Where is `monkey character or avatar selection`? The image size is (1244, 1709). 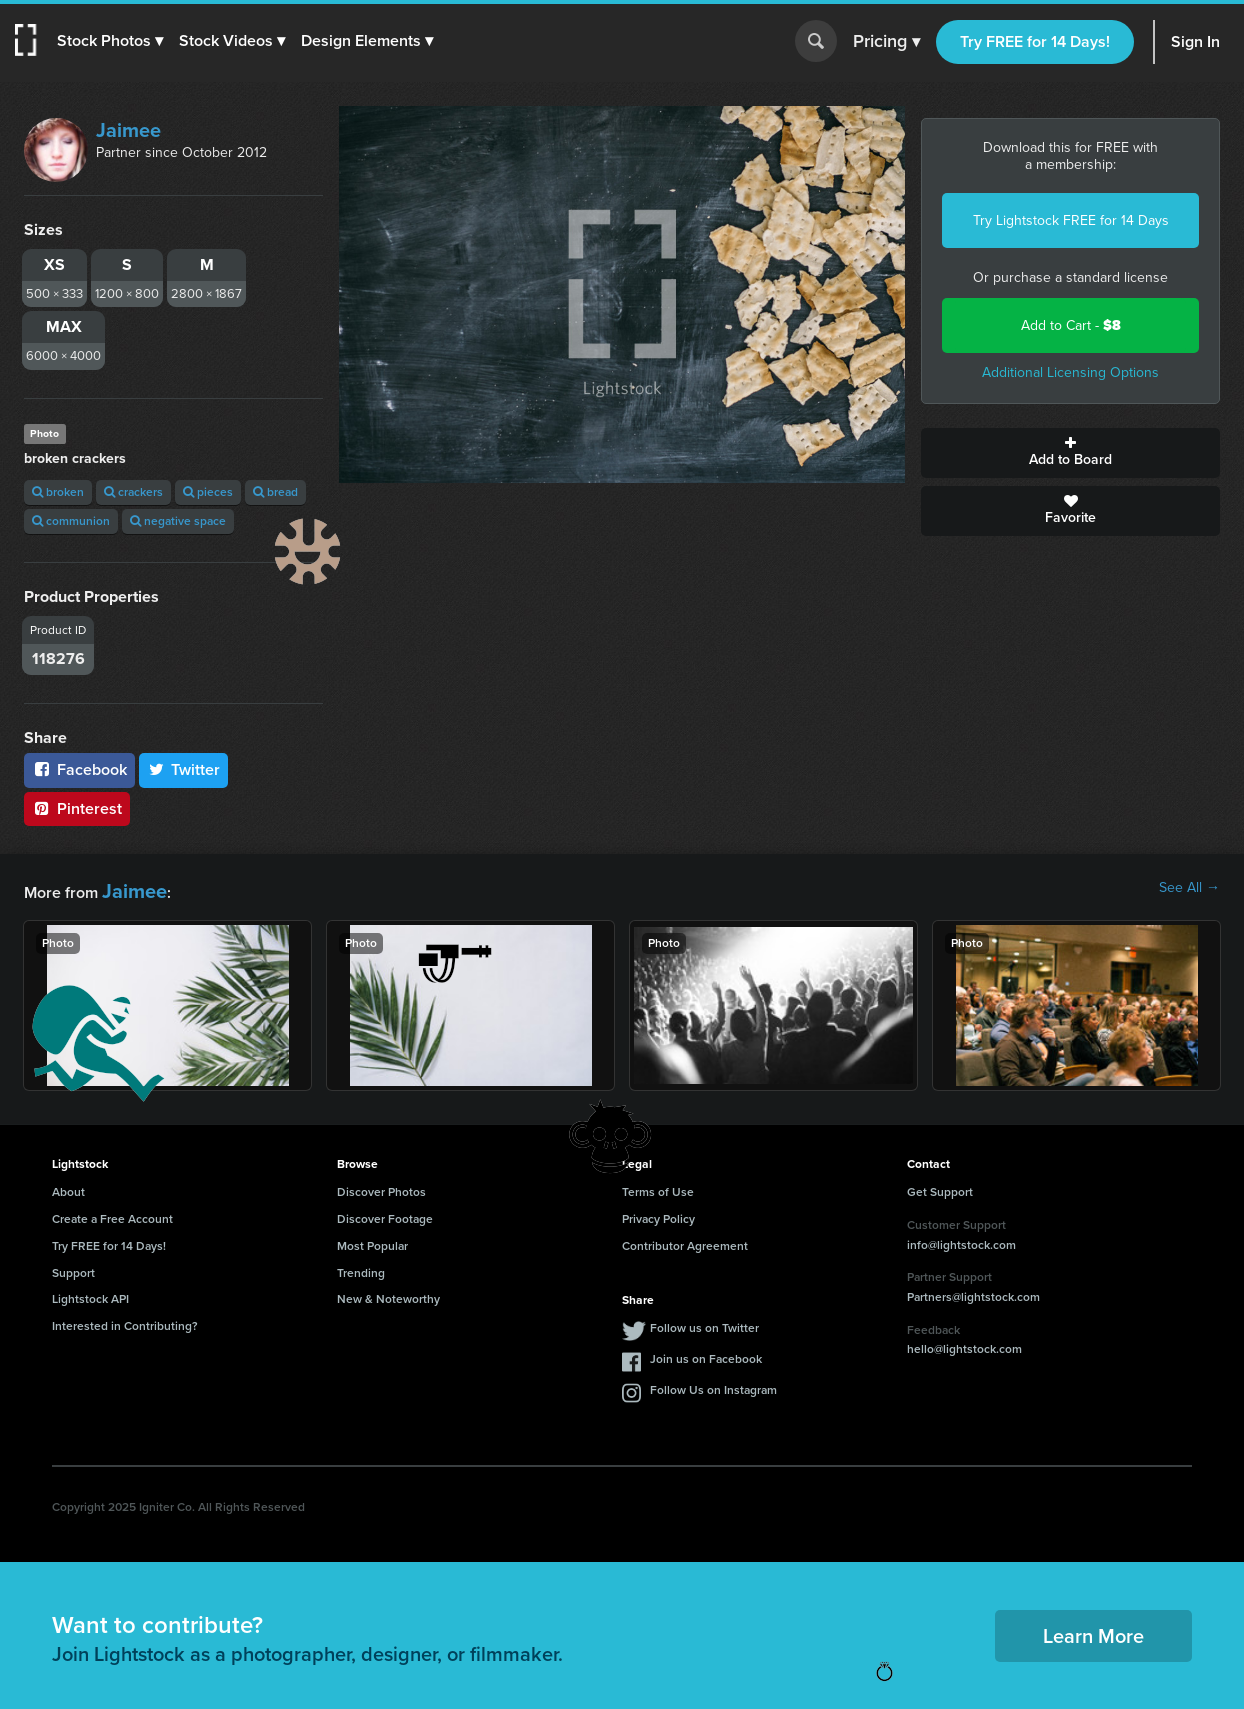 monkey character or avatar selection is located at coordinates (610, 1140).